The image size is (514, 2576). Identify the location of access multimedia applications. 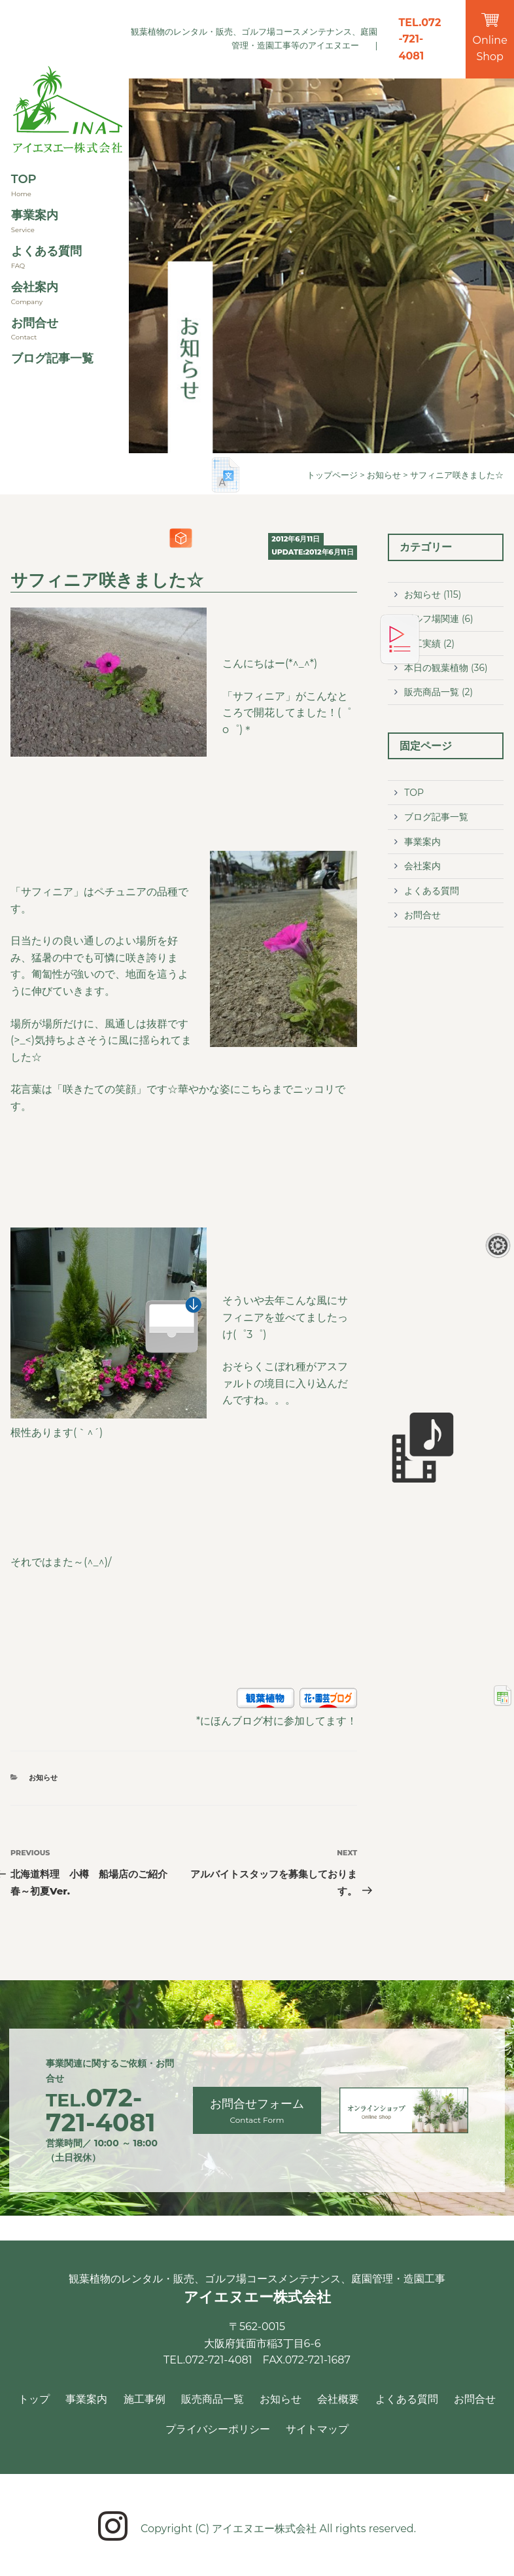
(422, 1447).